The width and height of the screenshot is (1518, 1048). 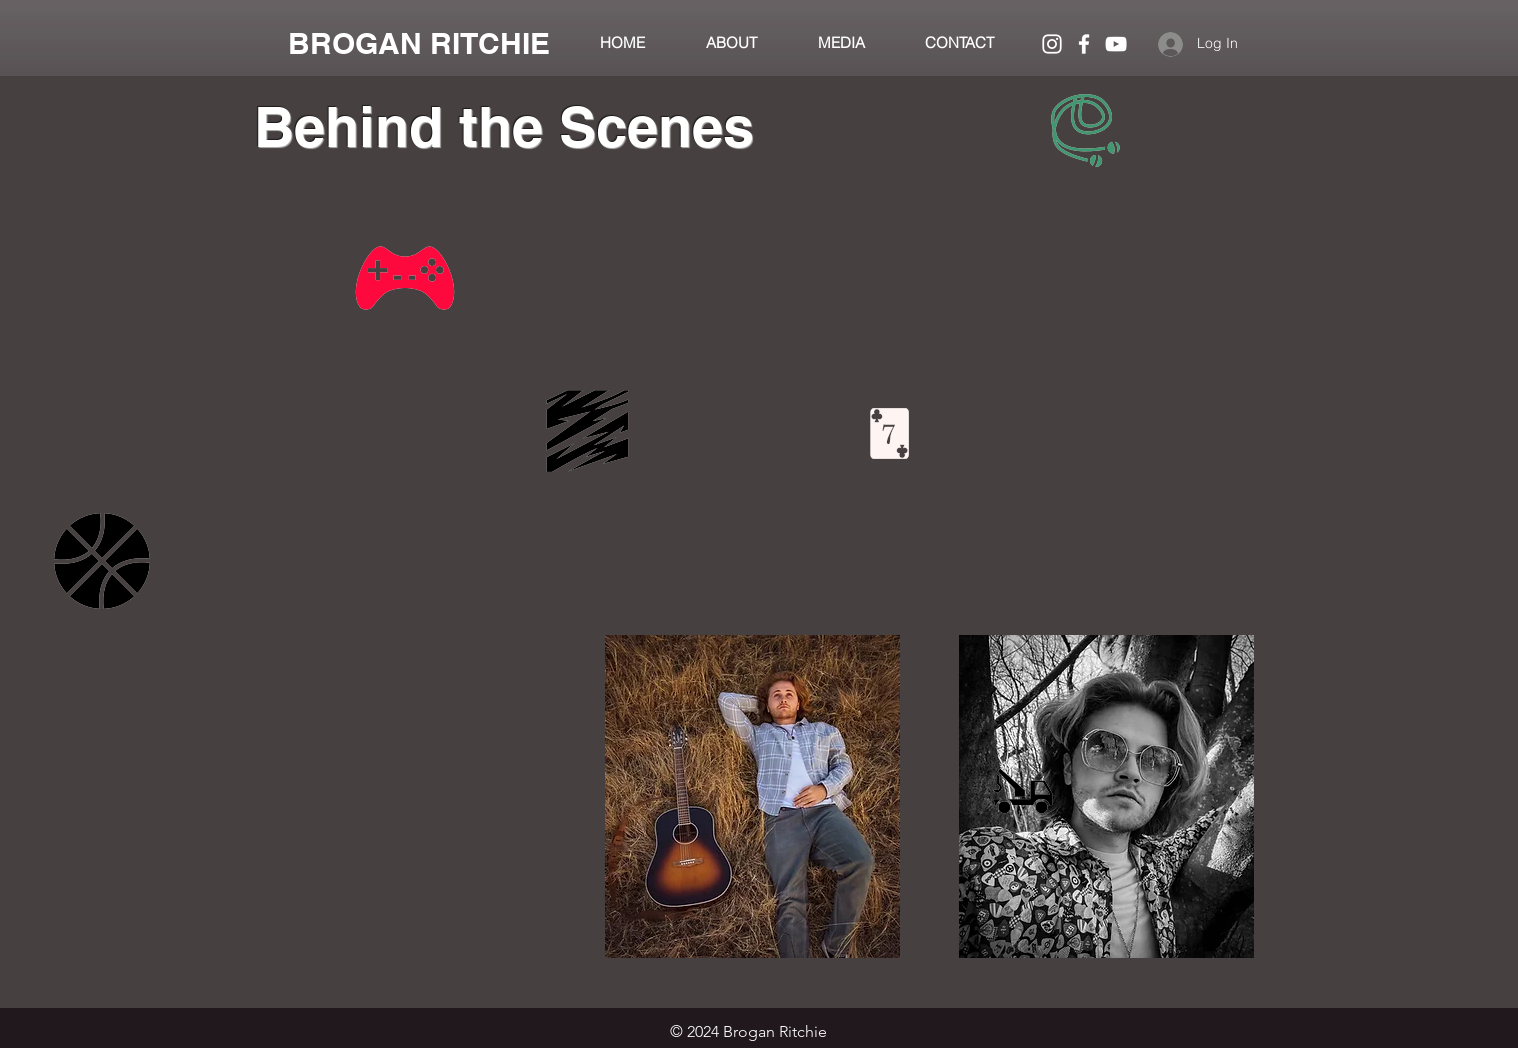 I want to click on open gaming or game center app, so click(x=405, y=278).